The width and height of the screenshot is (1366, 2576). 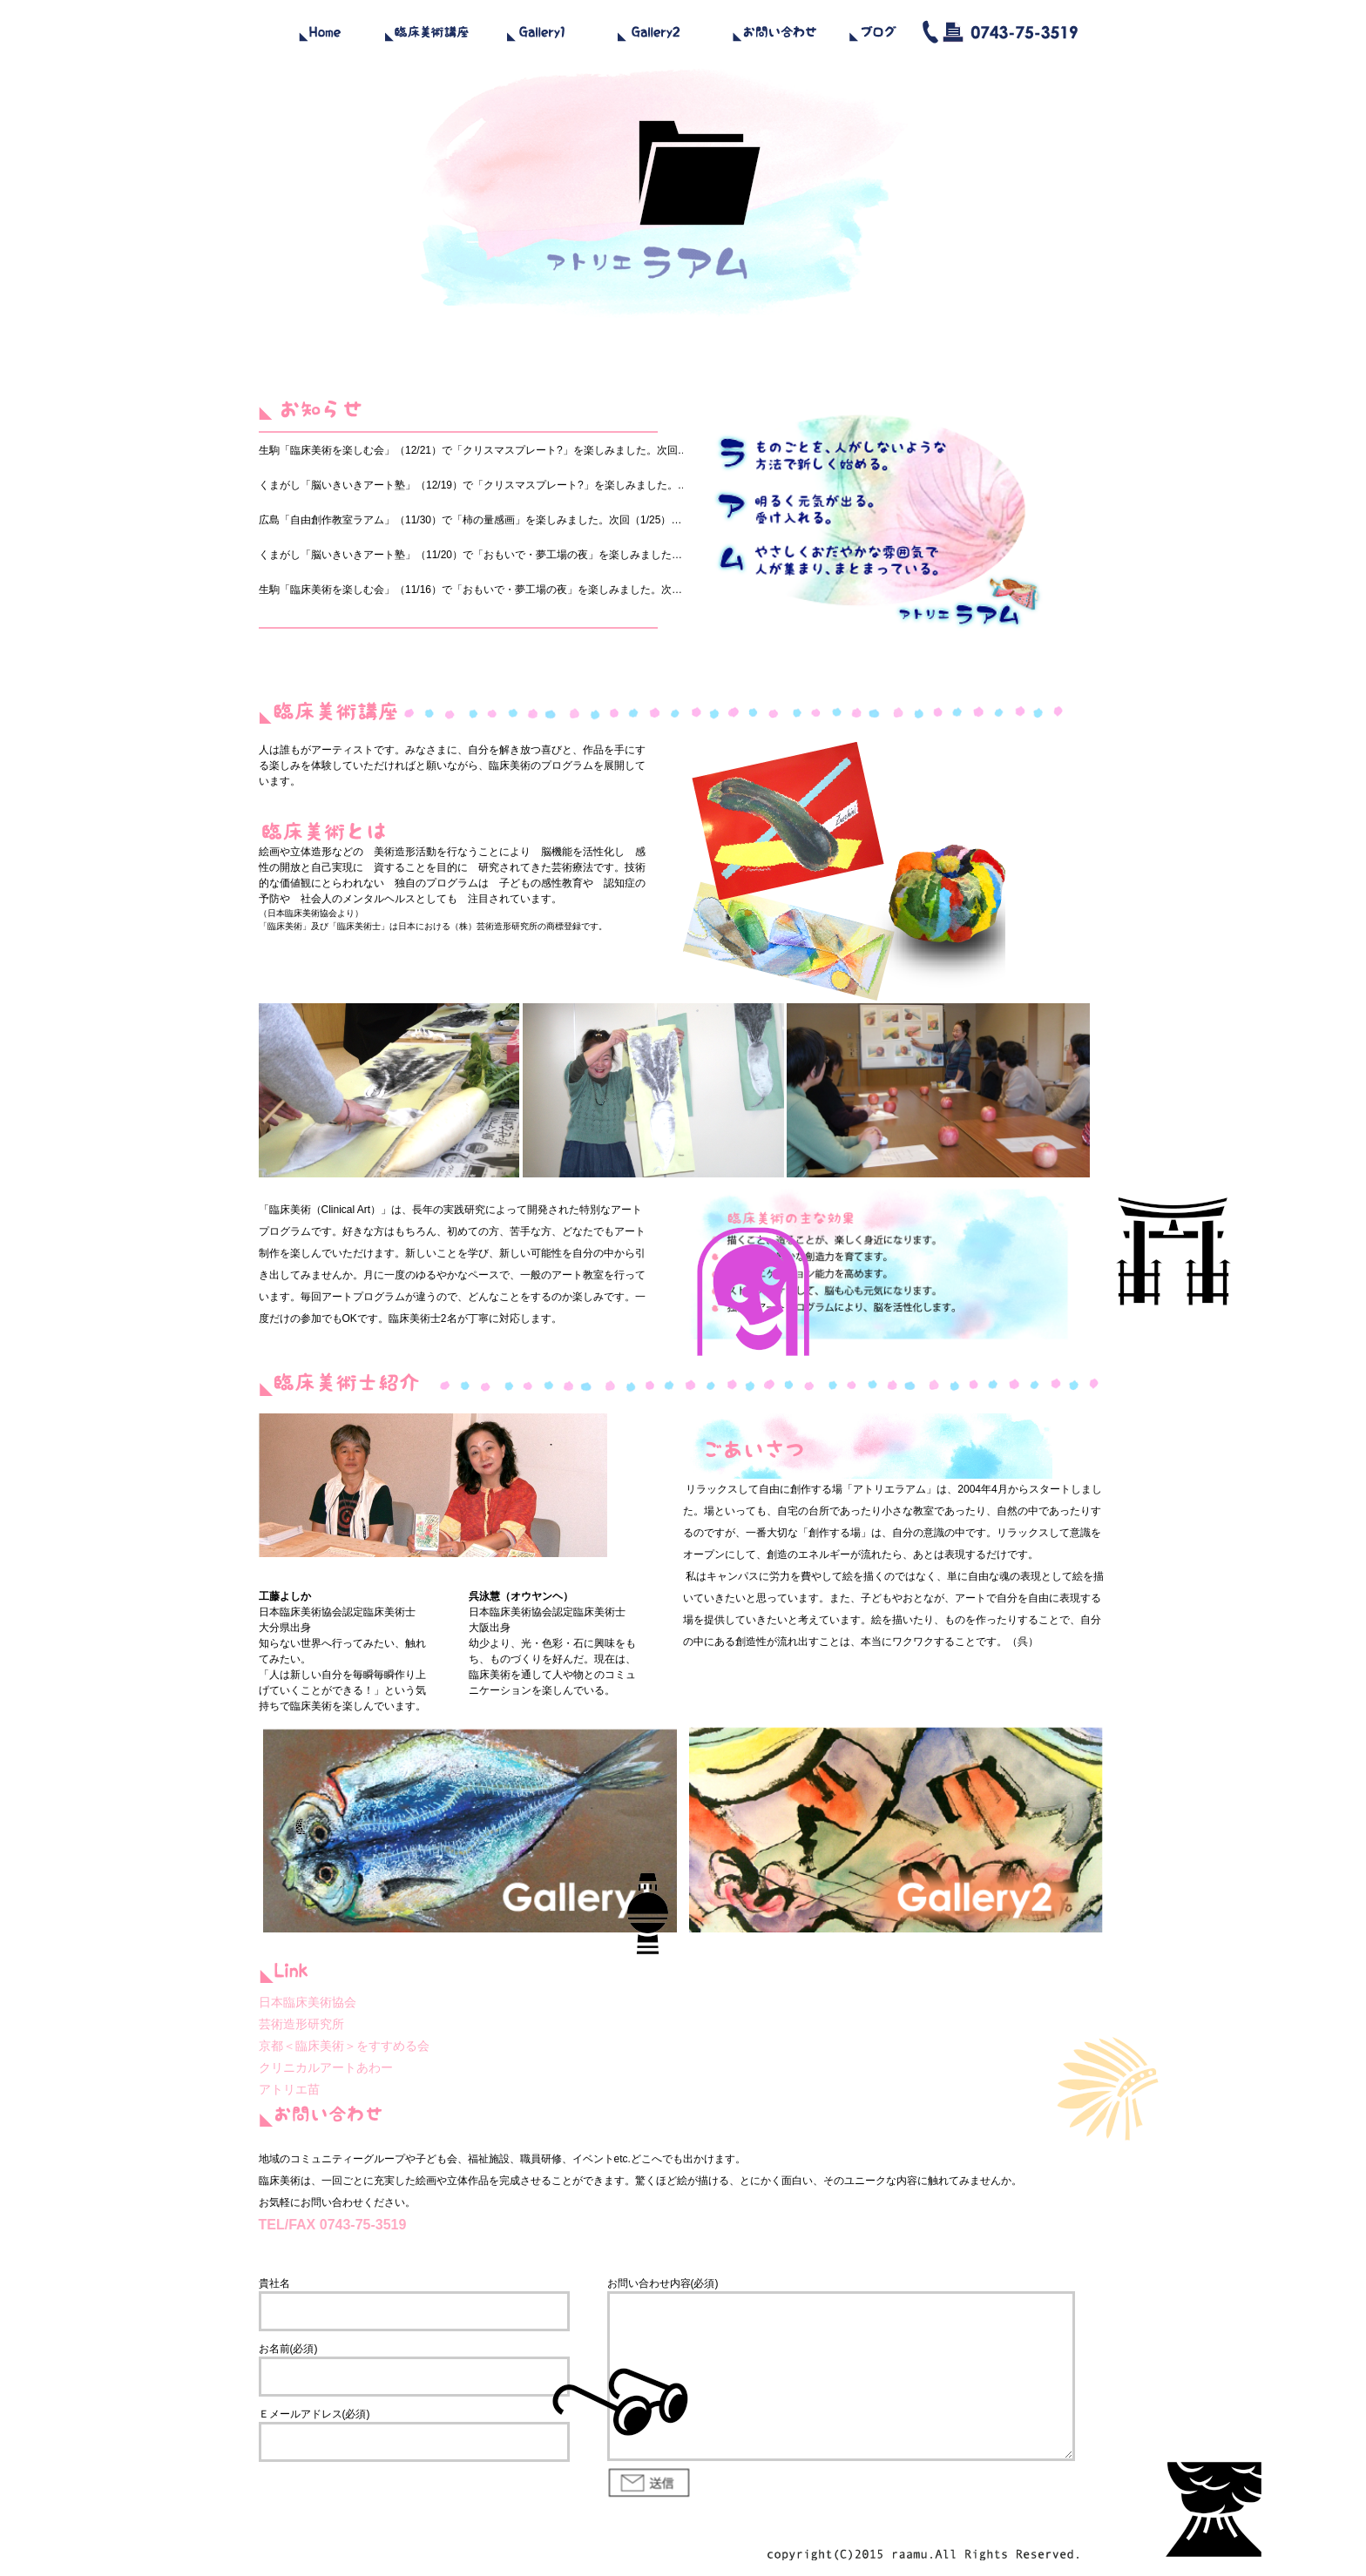 I want to click on select native american or tribal theme, so click(x=1107, y=2088).